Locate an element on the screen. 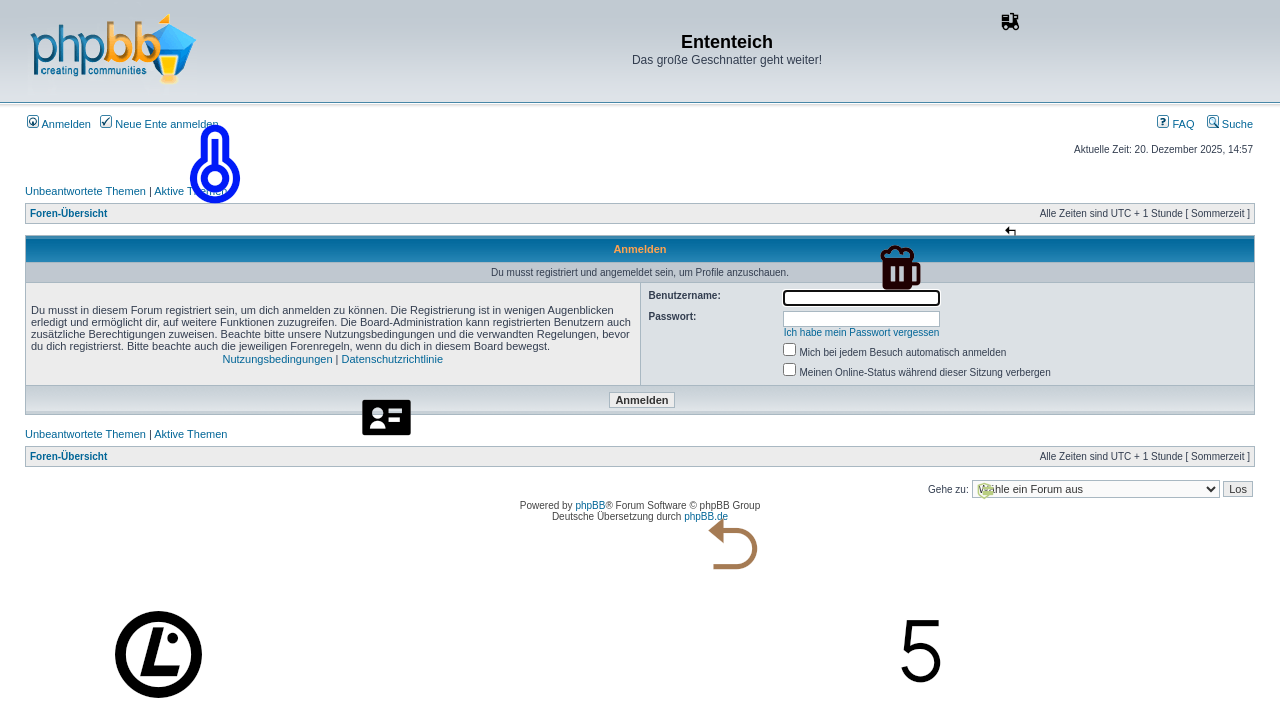 This screenshot has width=1280, height=720. indicates a secure payment method is located at coordinates (985, 491).